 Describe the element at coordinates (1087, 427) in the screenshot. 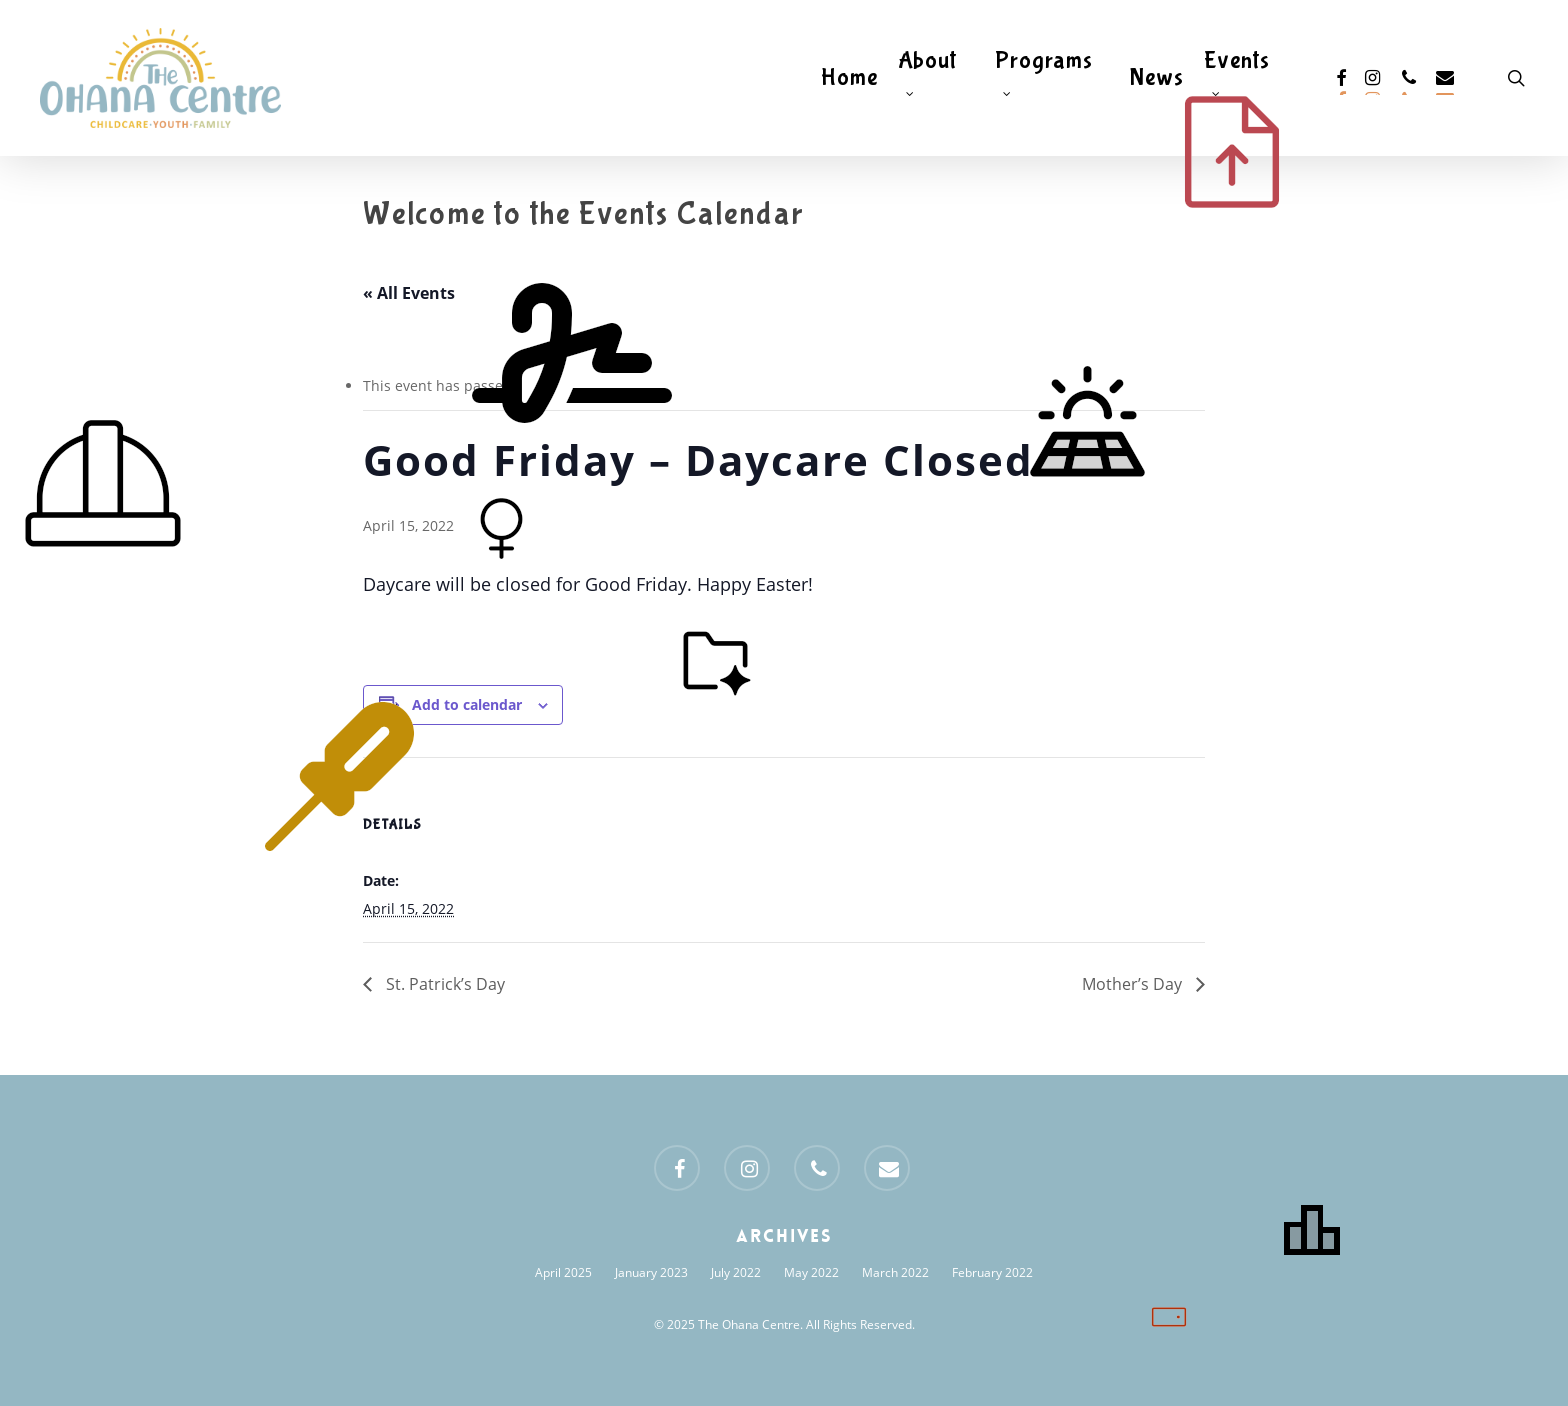

I see `access solar energy settings` at that location.